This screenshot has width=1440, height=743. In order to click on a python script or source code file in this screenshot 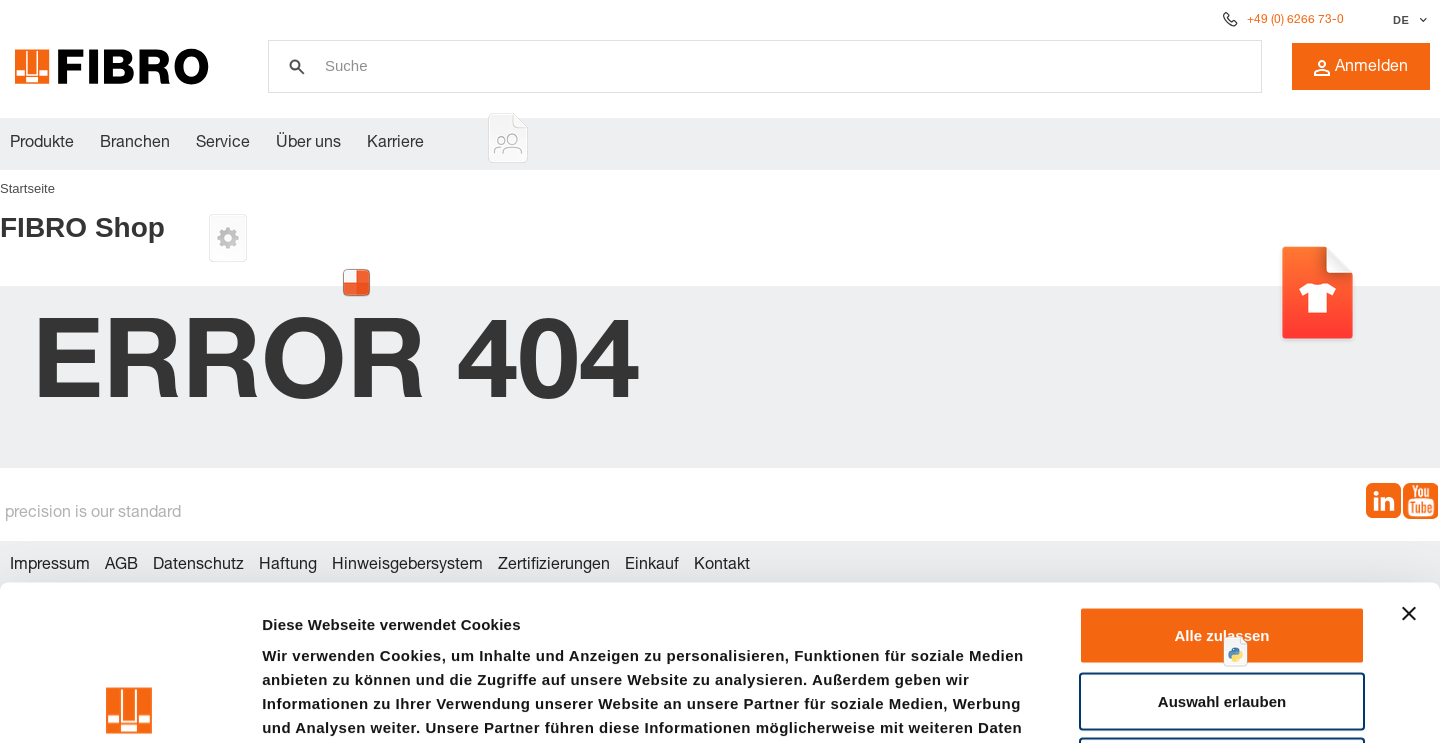, I will do `click(1235, 651)`.